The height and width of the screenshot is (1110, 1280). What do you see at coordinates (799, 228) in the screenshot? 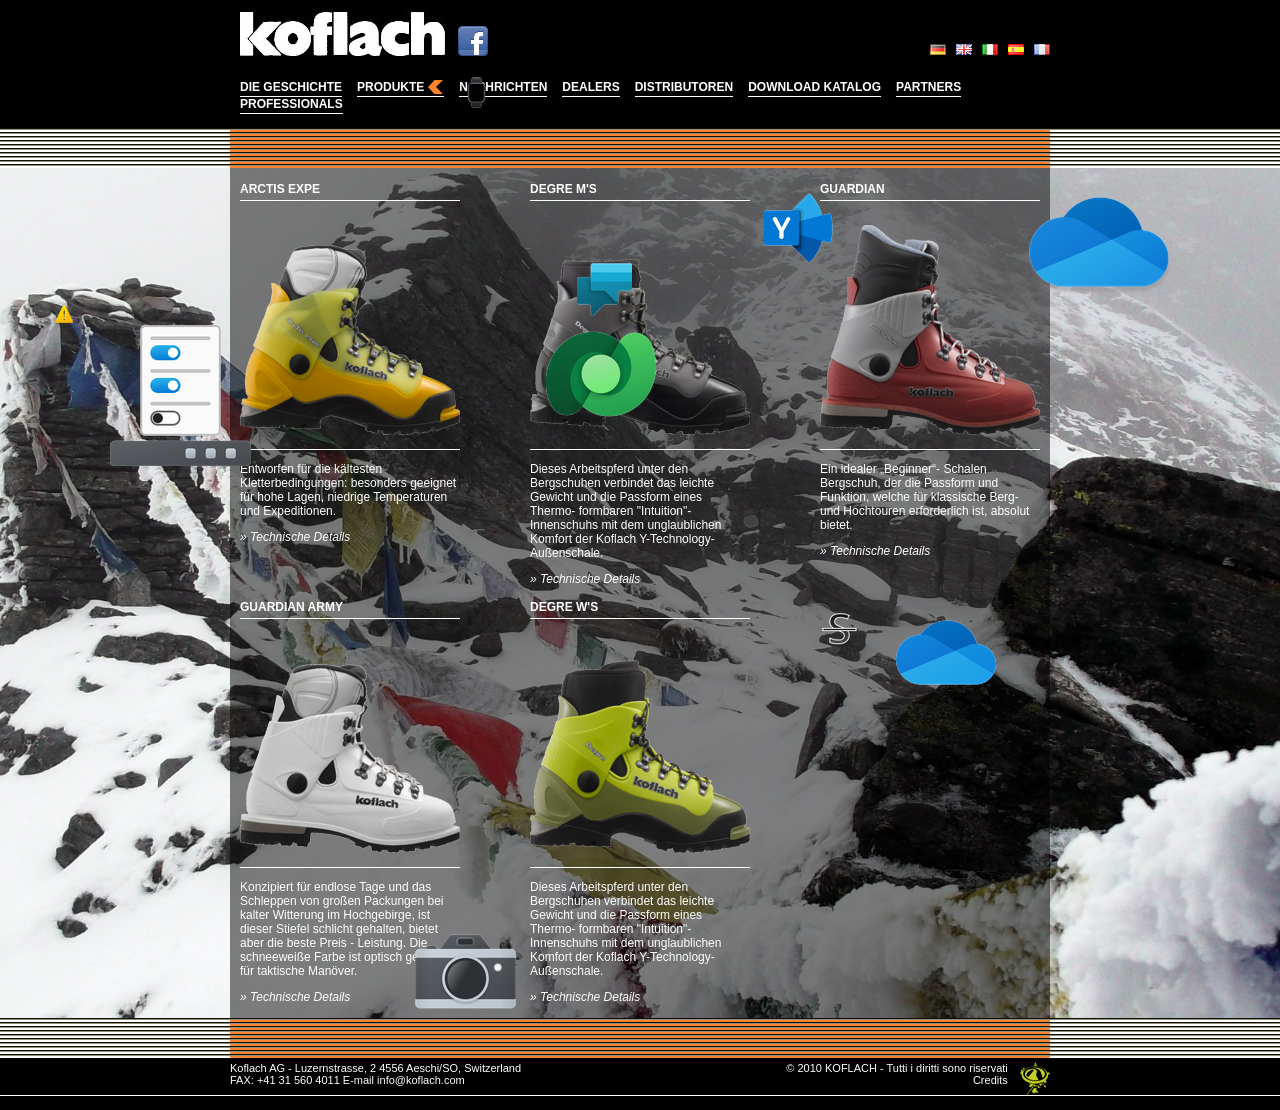
I see `open yammer enterprise social network` at bounding box center [799, 228].